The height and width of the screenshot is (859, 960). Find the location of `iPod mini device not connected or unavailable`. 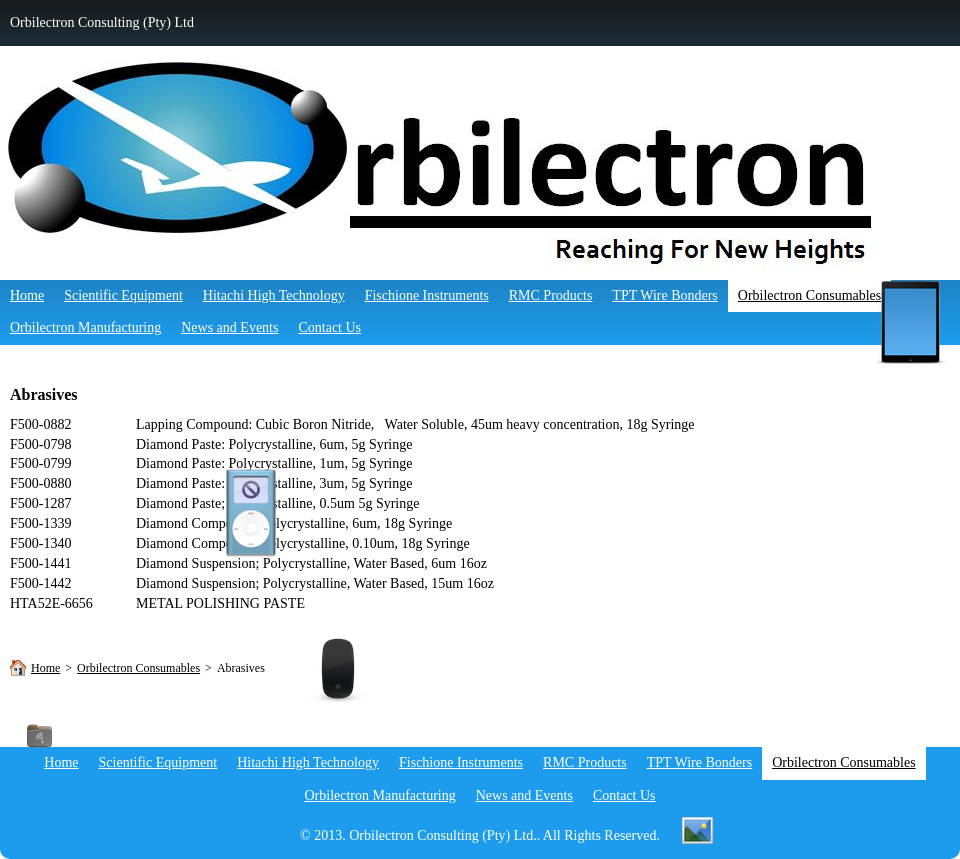

iPod mini device not connected or unavailable is located at coordinates (251, 513).